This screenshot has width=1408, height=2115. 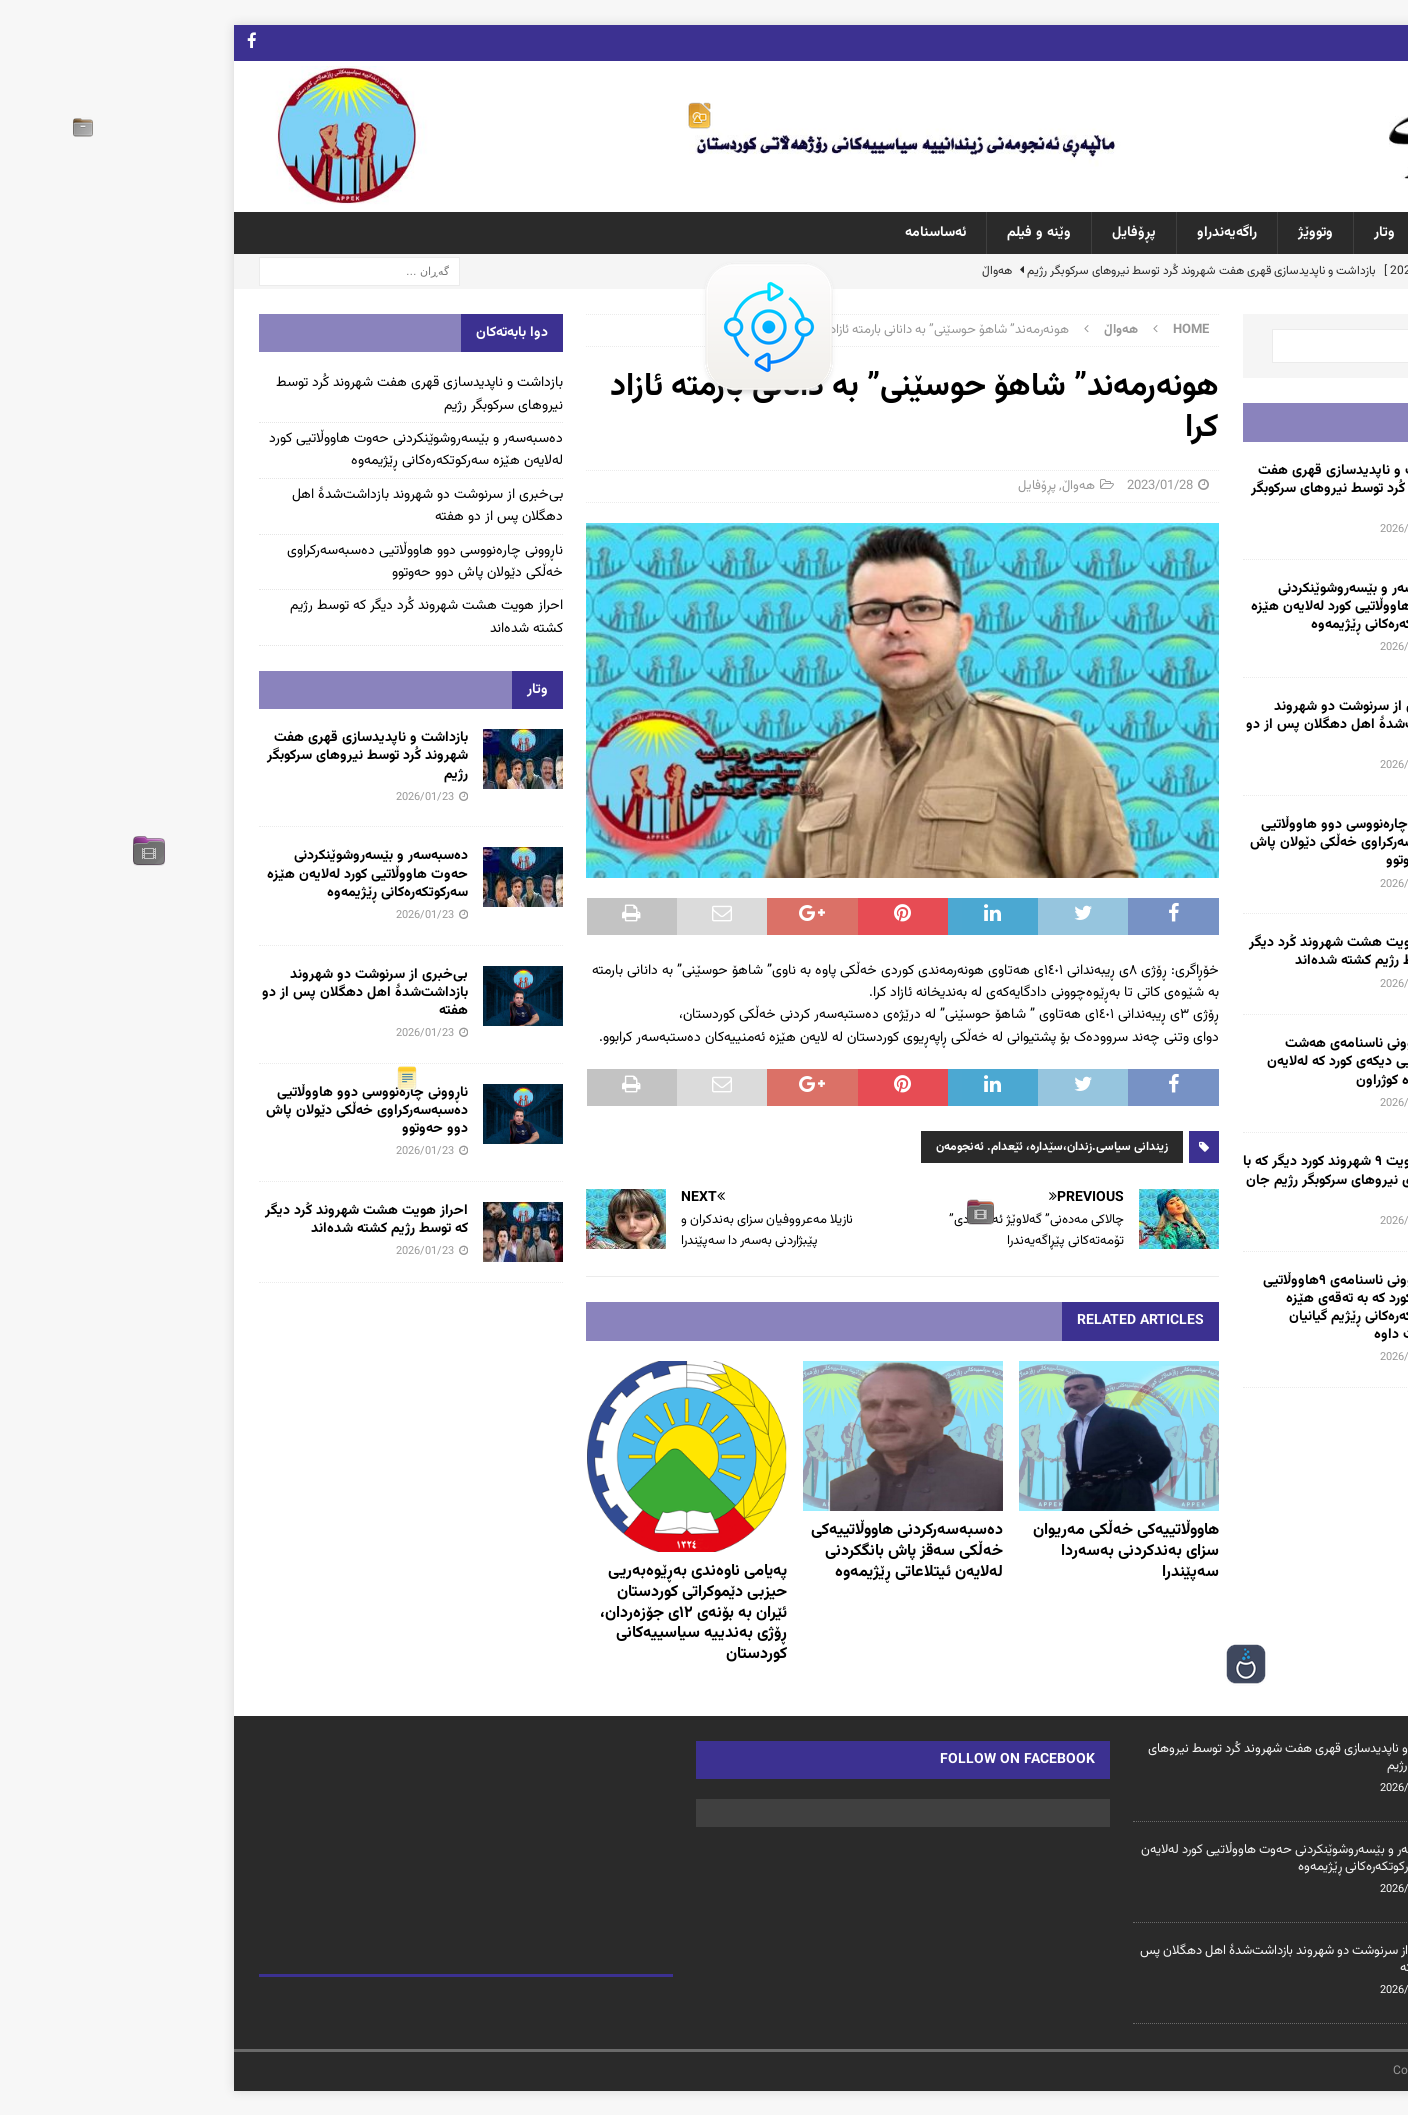 What do you see at coordinates (769, 327) in the screenshot?
I see `open coolero cooling system control app` at bounding box center [769, 327].